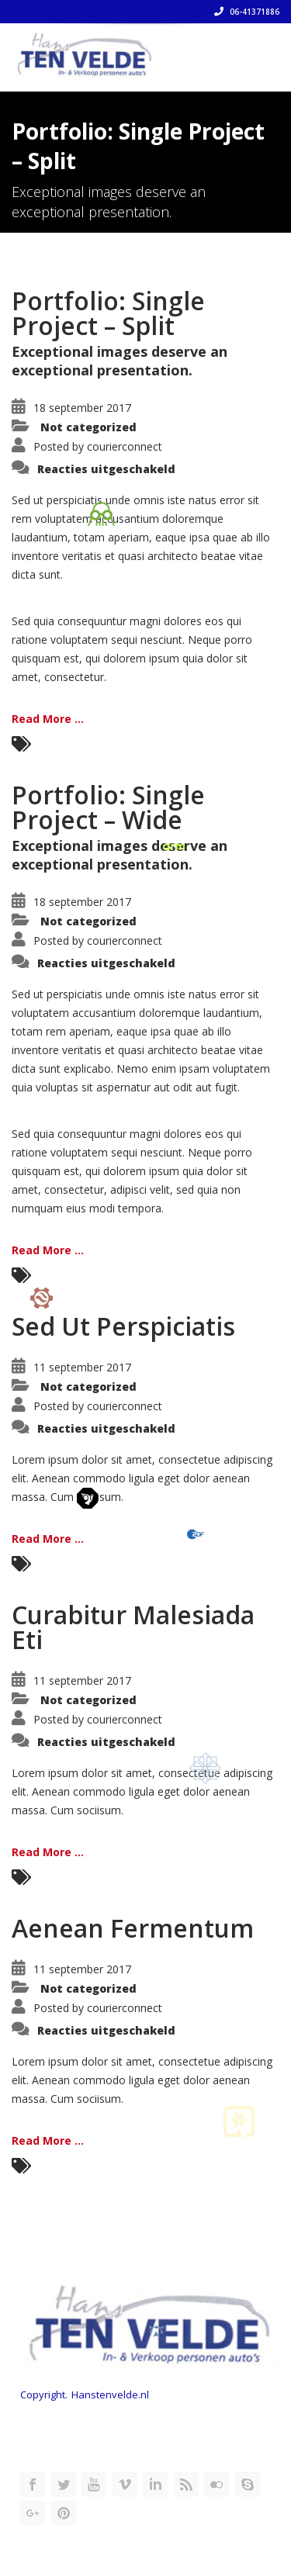  I want to click on ZDF German television network logo, so click(196, 1534).